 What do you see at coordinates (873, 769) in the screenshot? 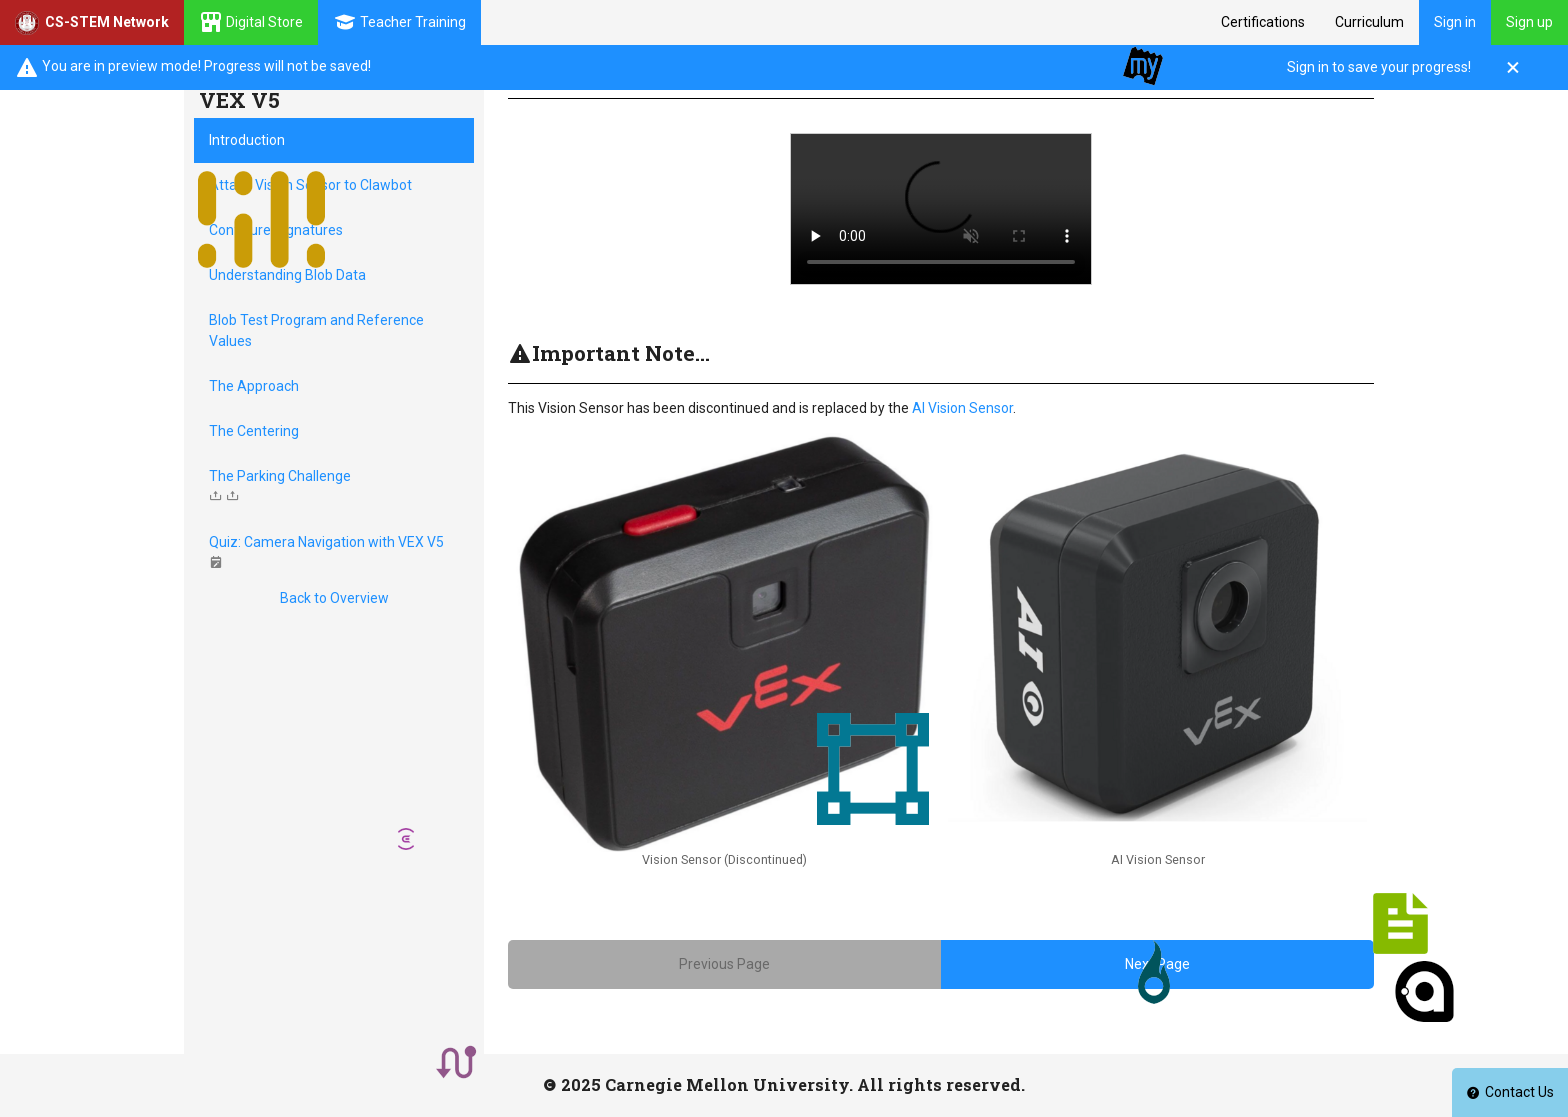
I see `material design icons brand logo` at bounding box center [873, 769].